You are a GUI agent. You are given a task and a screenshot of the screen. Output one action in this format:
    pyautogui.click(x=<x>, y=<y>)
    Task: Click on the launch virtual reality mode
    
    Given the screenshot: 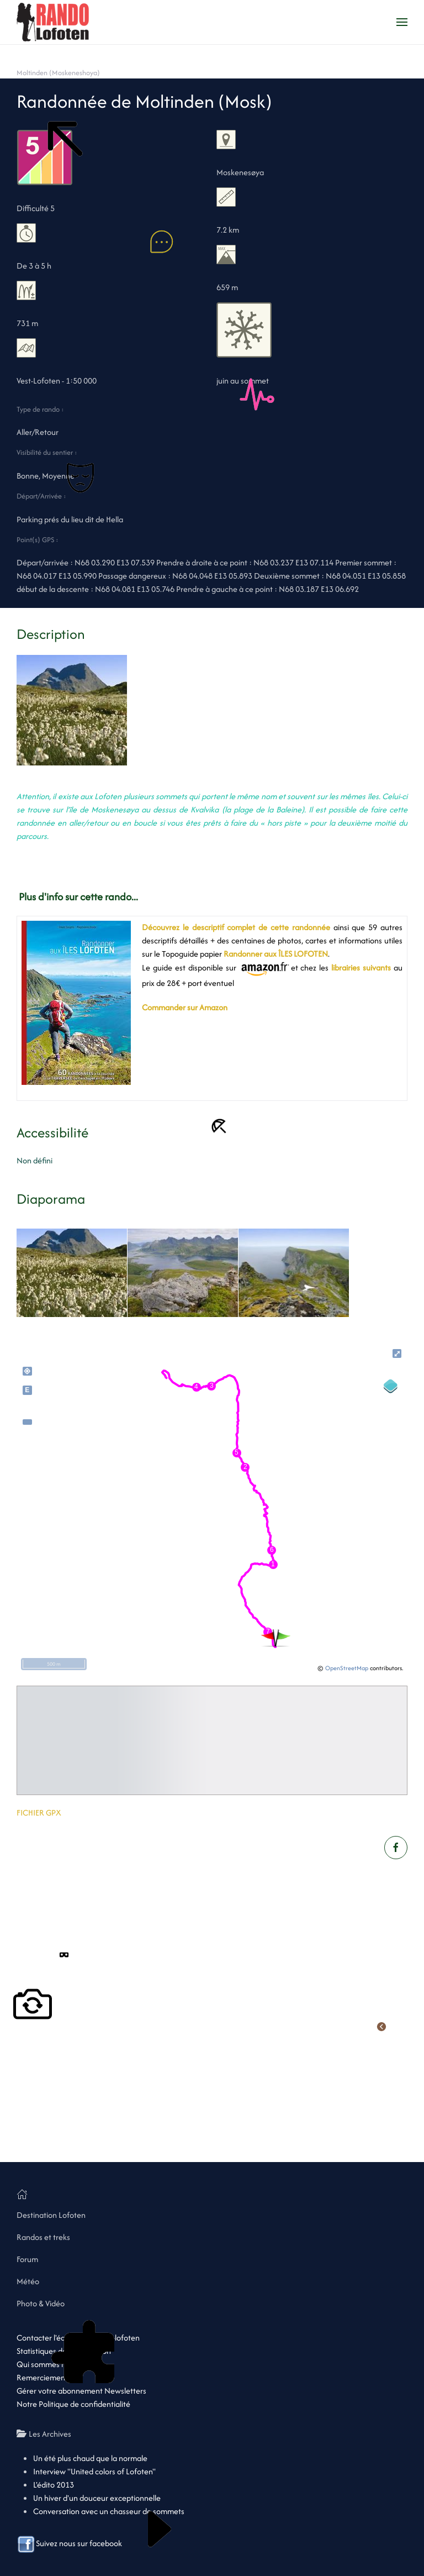 What is the action you would take?
    pyautogui.click(x=64, y=1955)
    